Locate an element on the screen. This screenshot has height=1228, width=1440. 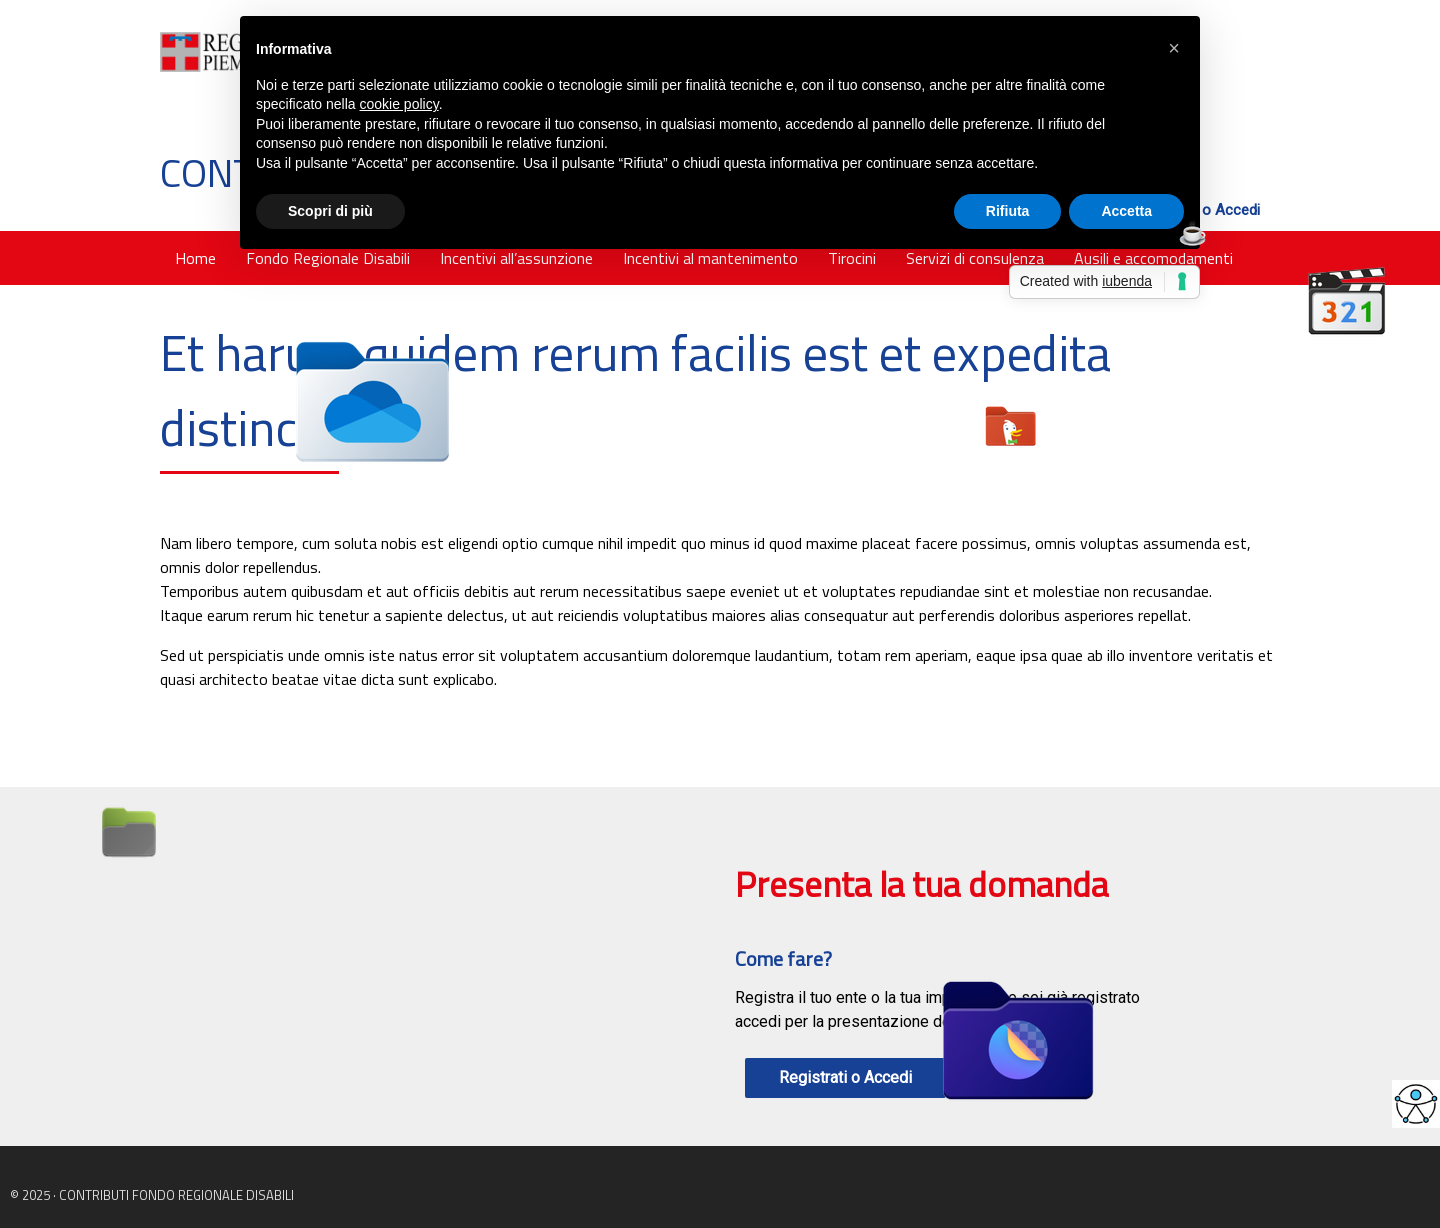
open your OneDrive synced folder is located at coordinates (372, 406).